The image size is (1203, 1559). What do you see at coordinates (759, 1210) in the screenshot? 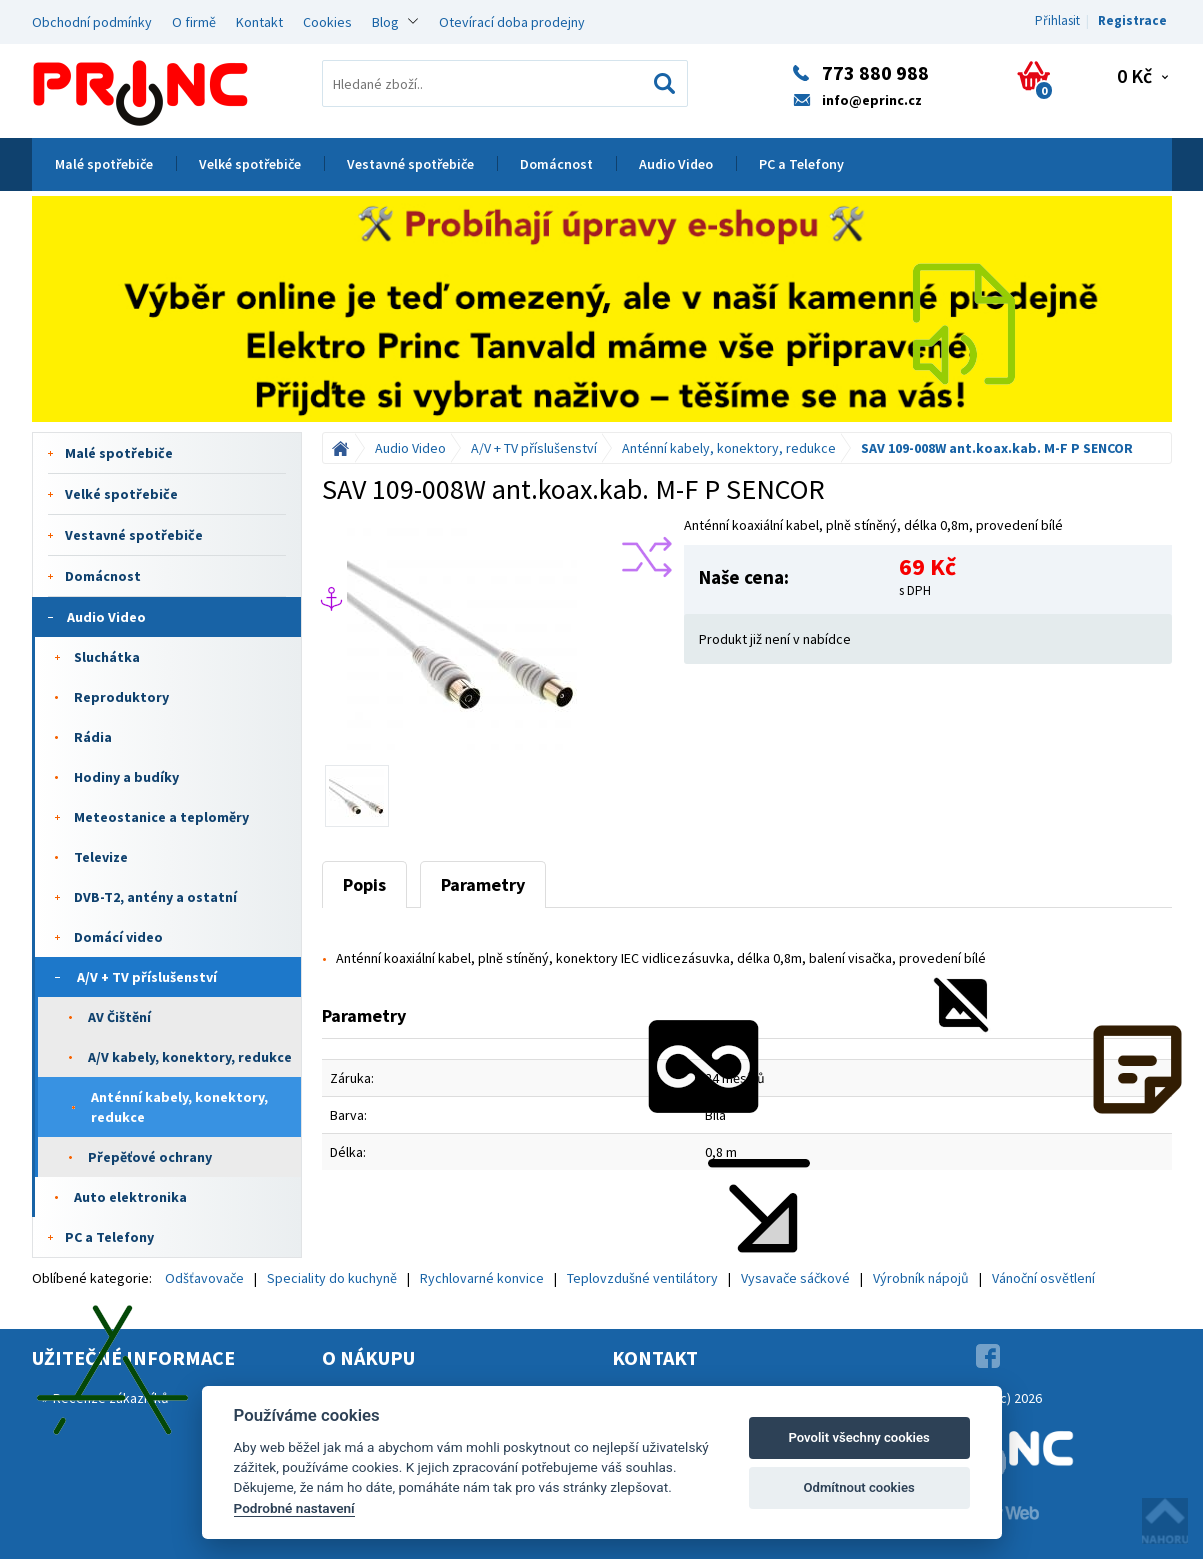
I see `move item to bottom-right corner` at bounding box center [759, 1210].